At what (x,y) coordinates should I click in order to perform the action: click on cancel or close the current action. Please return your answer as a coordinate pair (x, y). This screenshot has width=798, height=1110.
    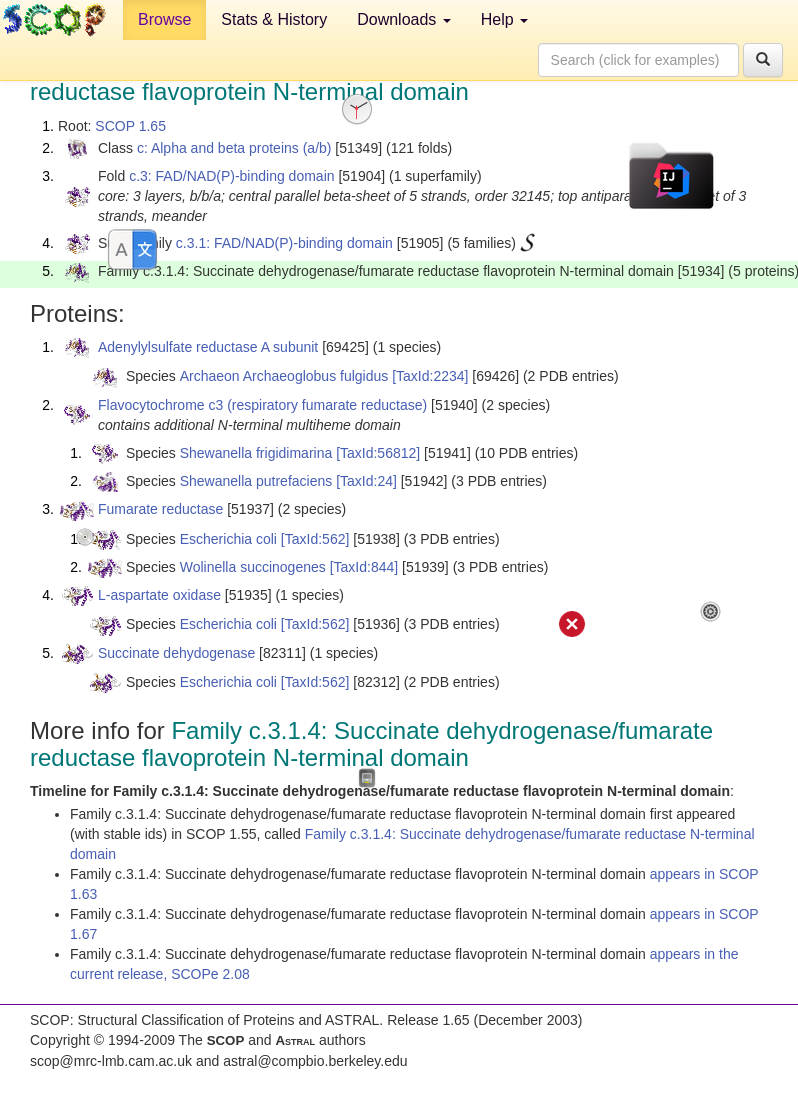
    Looking at the image, I should click on (572, 624).